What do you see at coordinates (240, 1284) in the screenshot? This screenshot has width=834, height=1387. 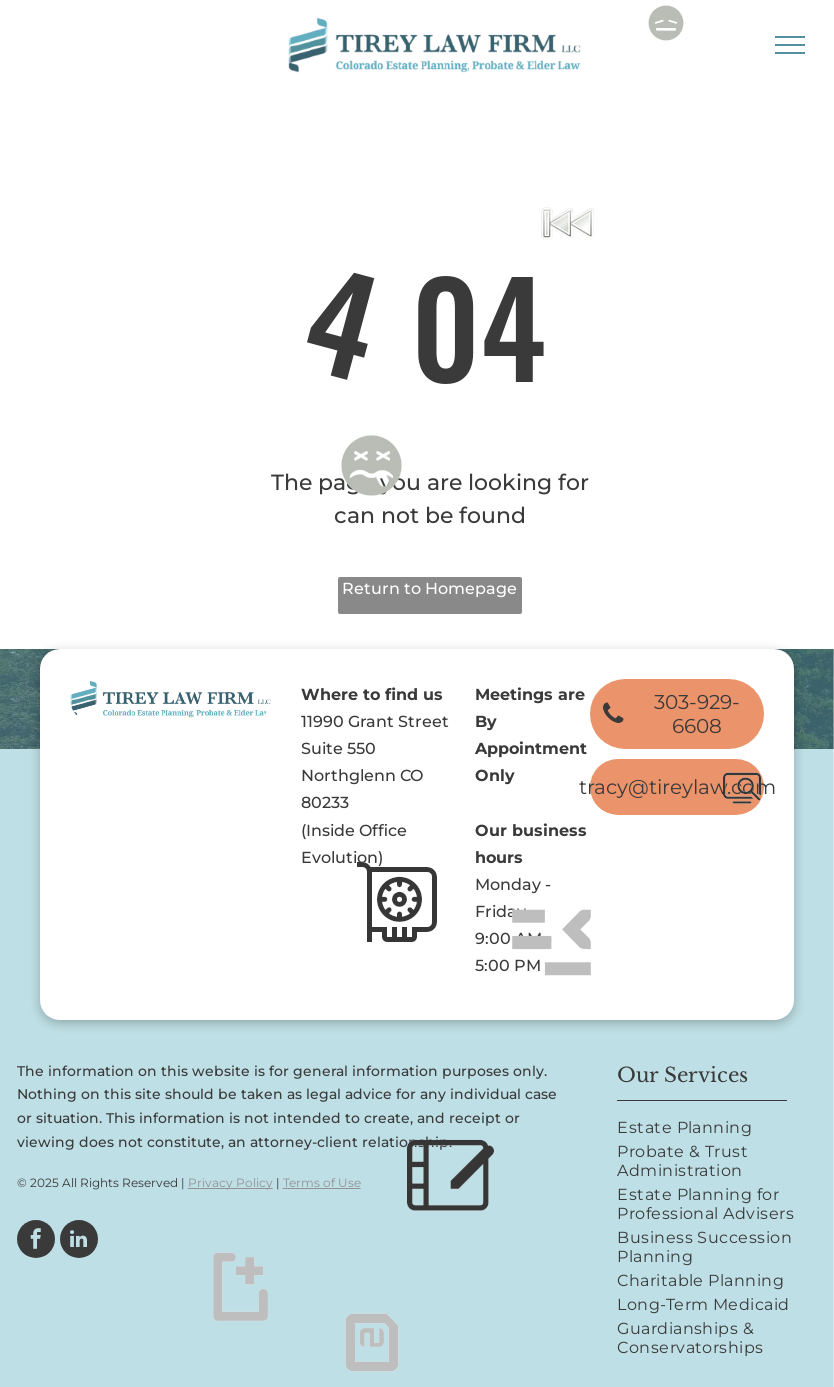 I see `create a new document` at bounding box center [240, 1284].